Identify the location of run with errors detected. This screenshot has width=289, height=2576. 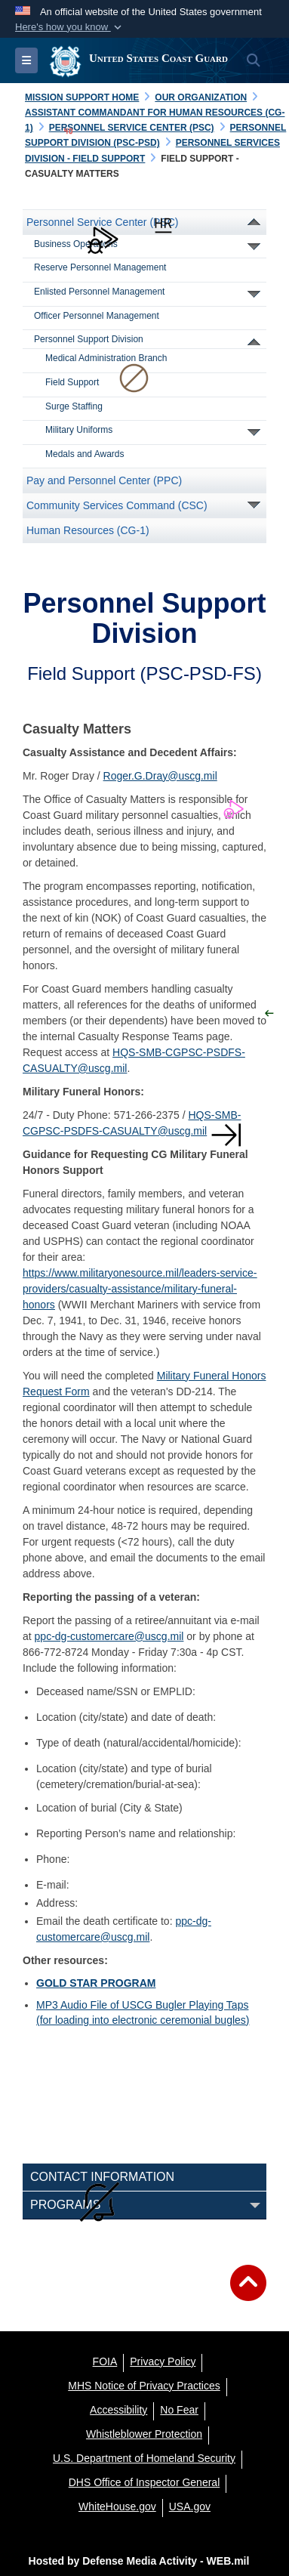
(234, 808).